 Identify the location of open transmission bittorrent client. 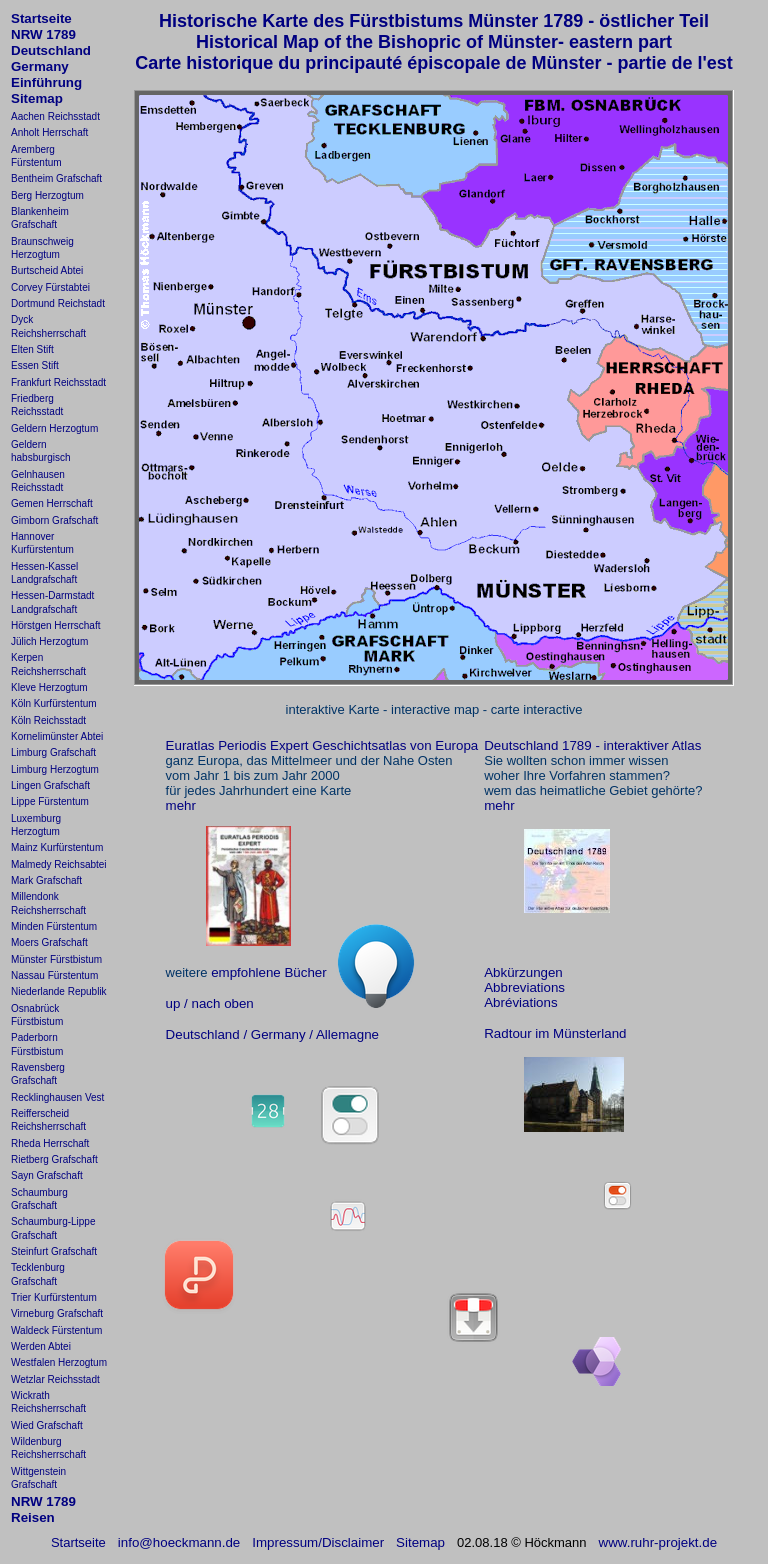
(473, 1317).